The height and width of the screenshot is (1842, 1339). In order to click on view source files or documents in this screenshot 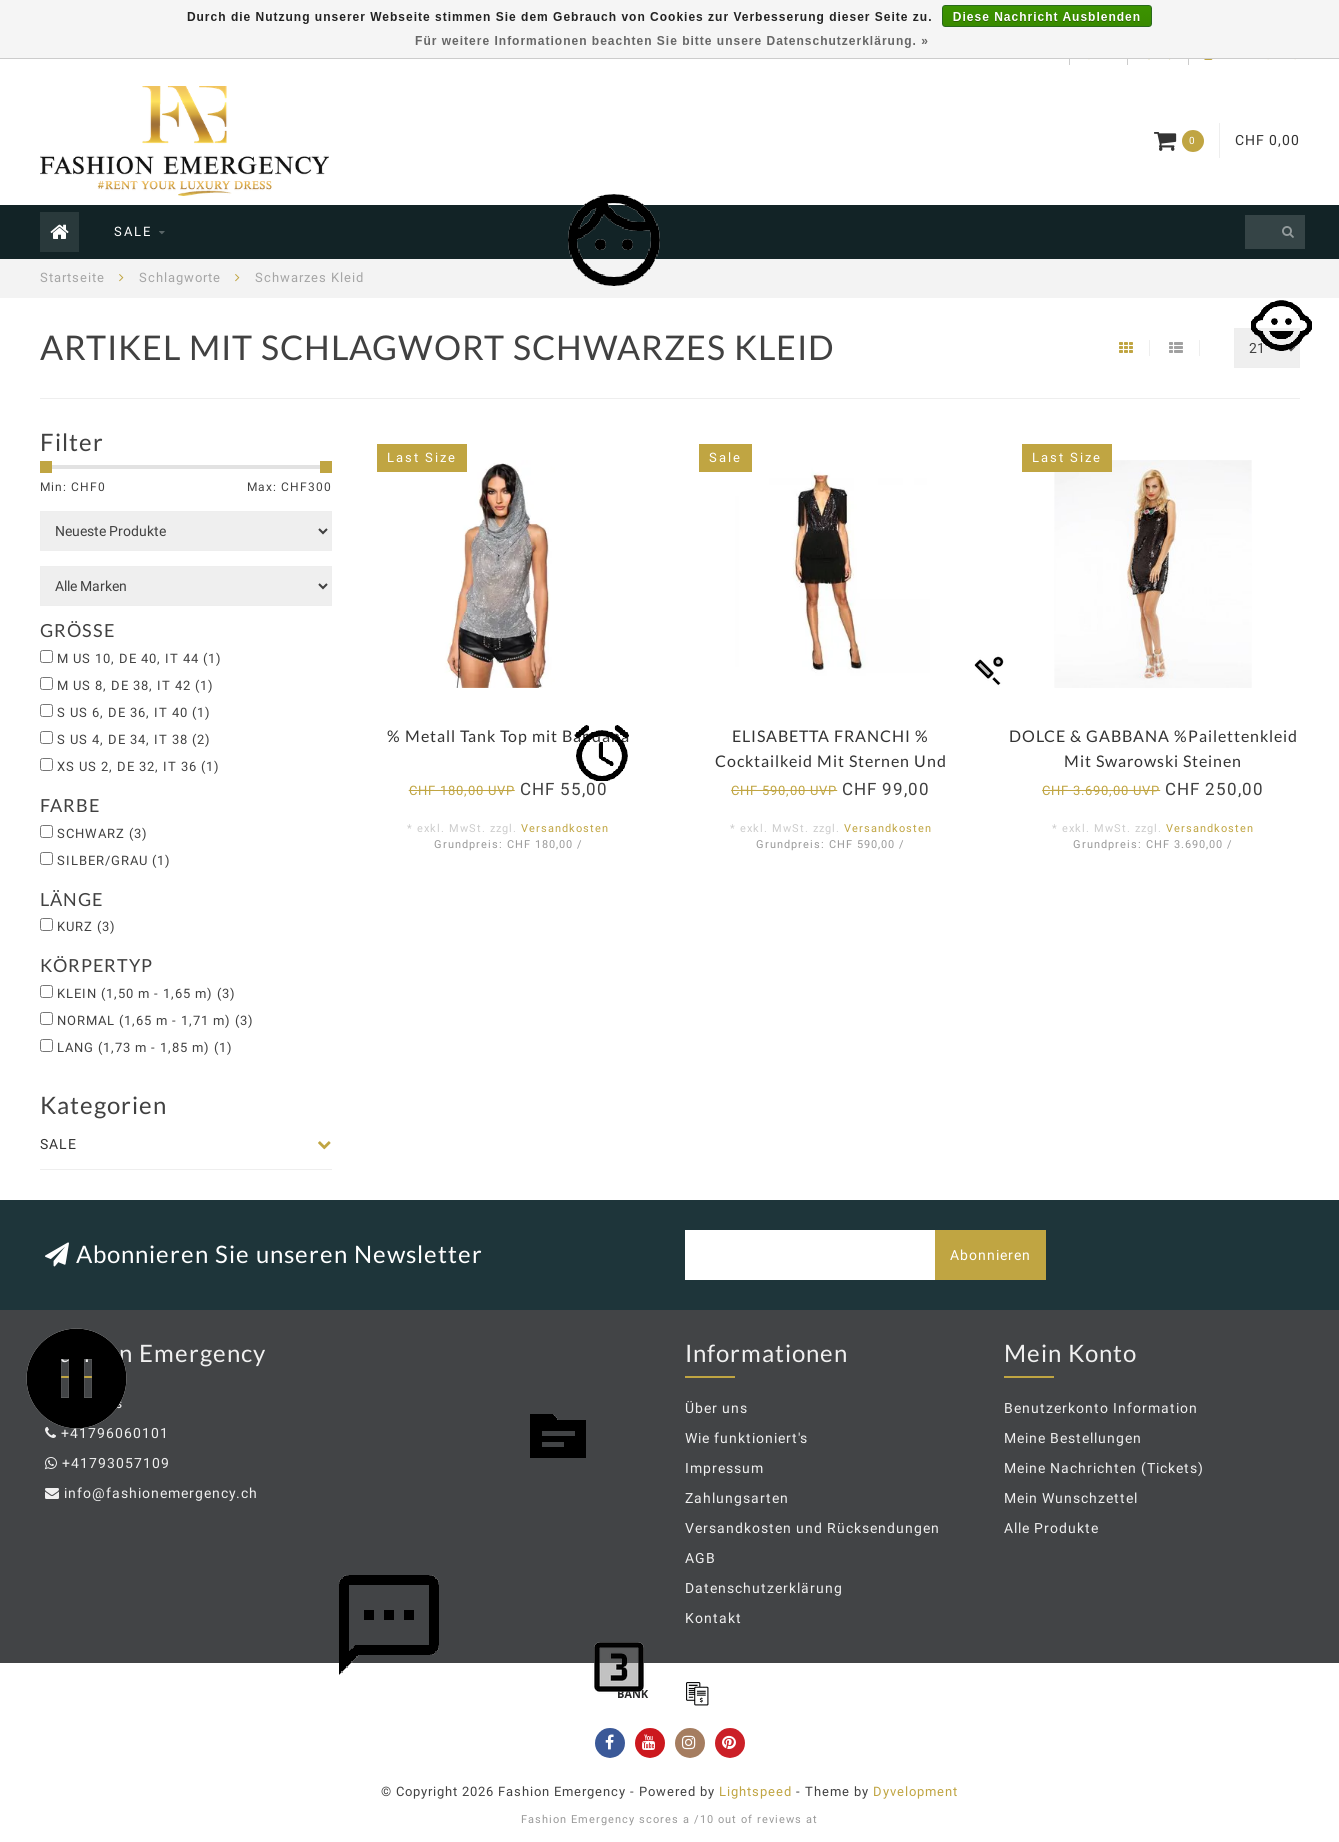, I will do `click(558, 1436)`.